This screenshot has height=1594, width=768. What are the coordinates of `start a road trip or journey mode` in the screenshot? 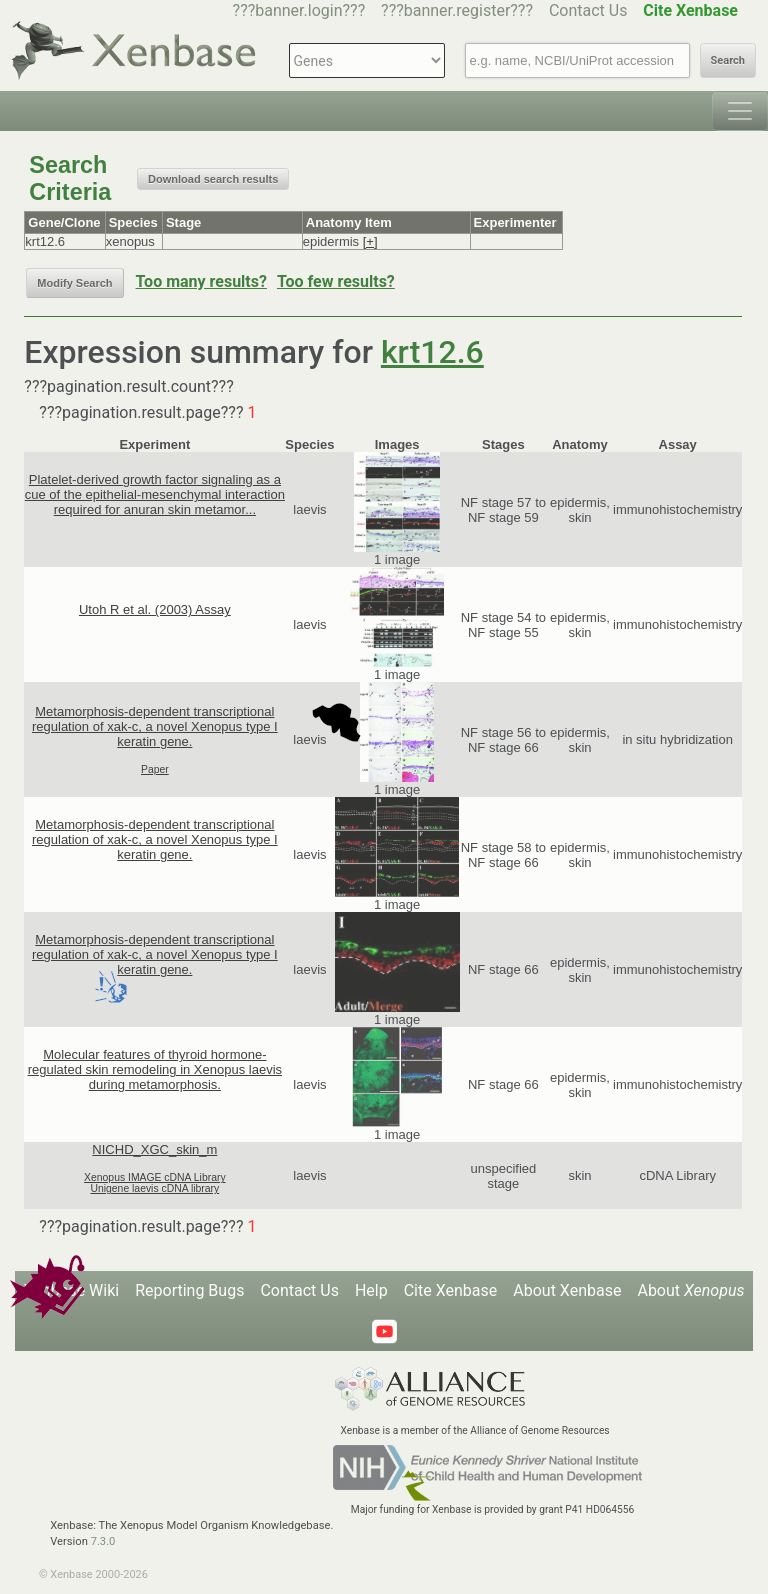 It's located at (416, 1485).